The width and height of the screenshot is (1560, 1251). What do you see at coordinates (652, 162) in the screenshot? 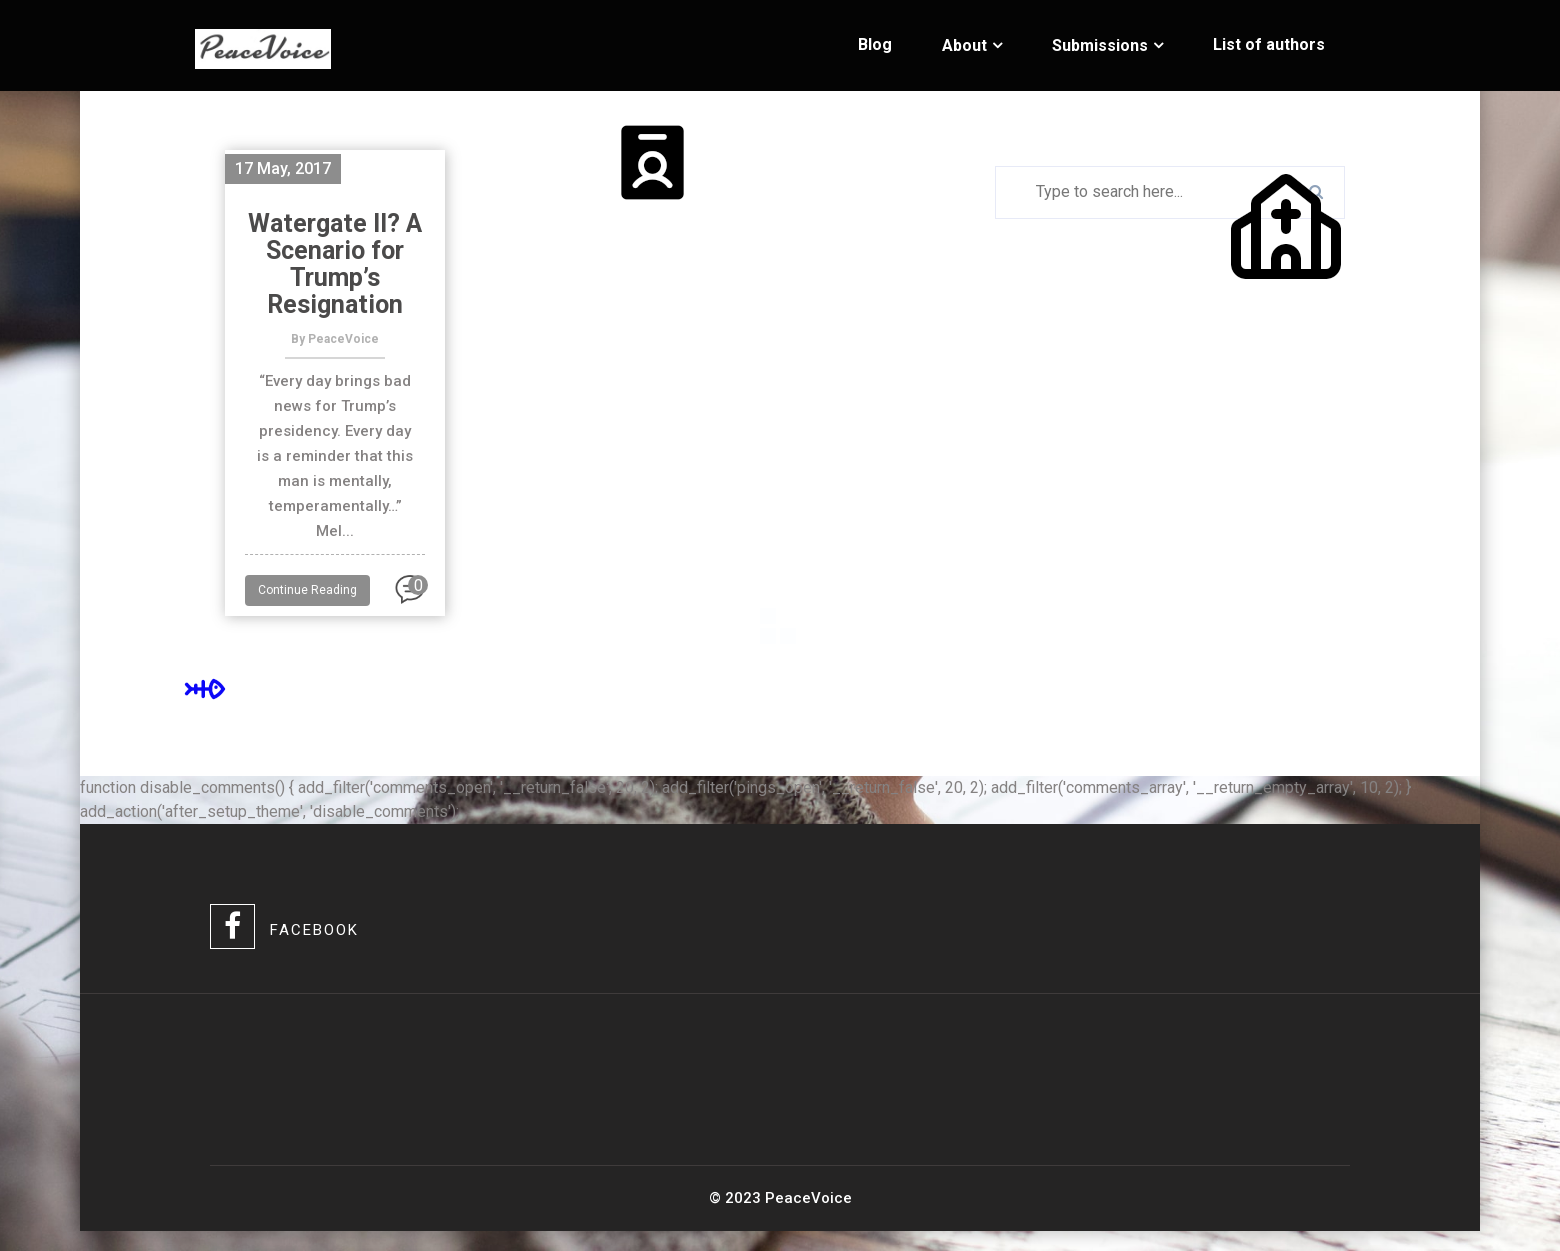
I see `view your identification or profile badge` at bounding box center [652, 162].